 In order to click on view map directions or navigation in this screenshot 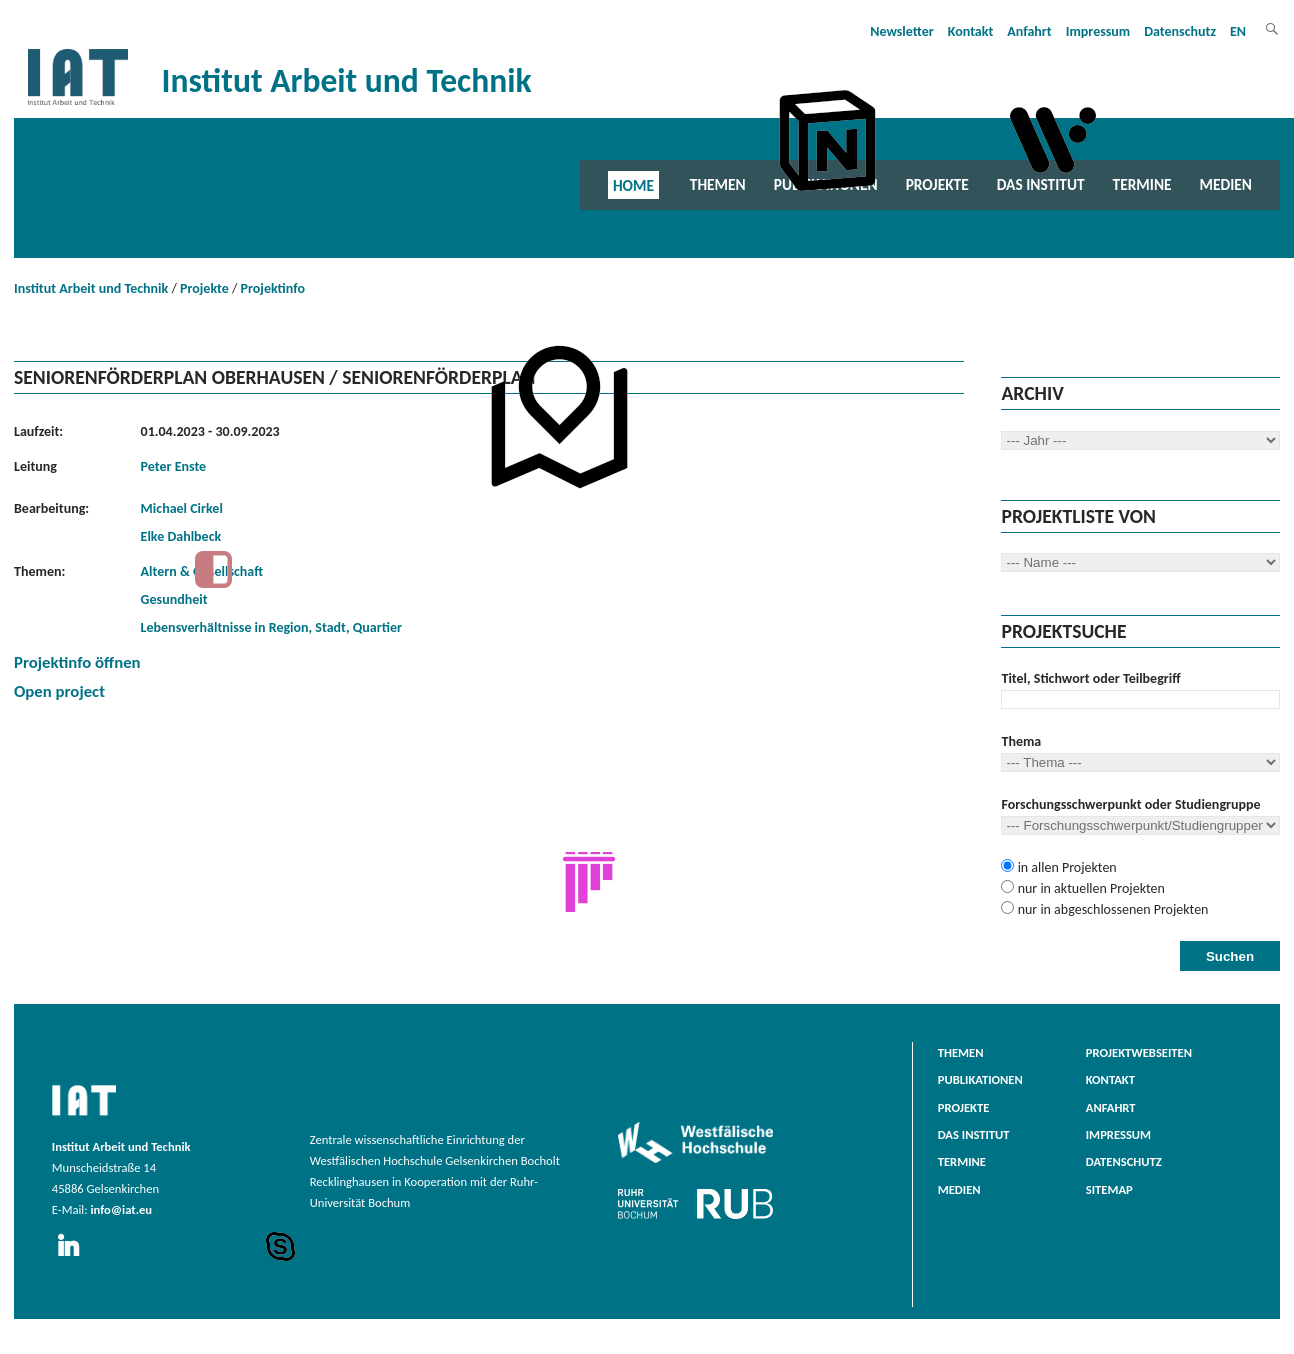, I will do `click(559, 420)`.